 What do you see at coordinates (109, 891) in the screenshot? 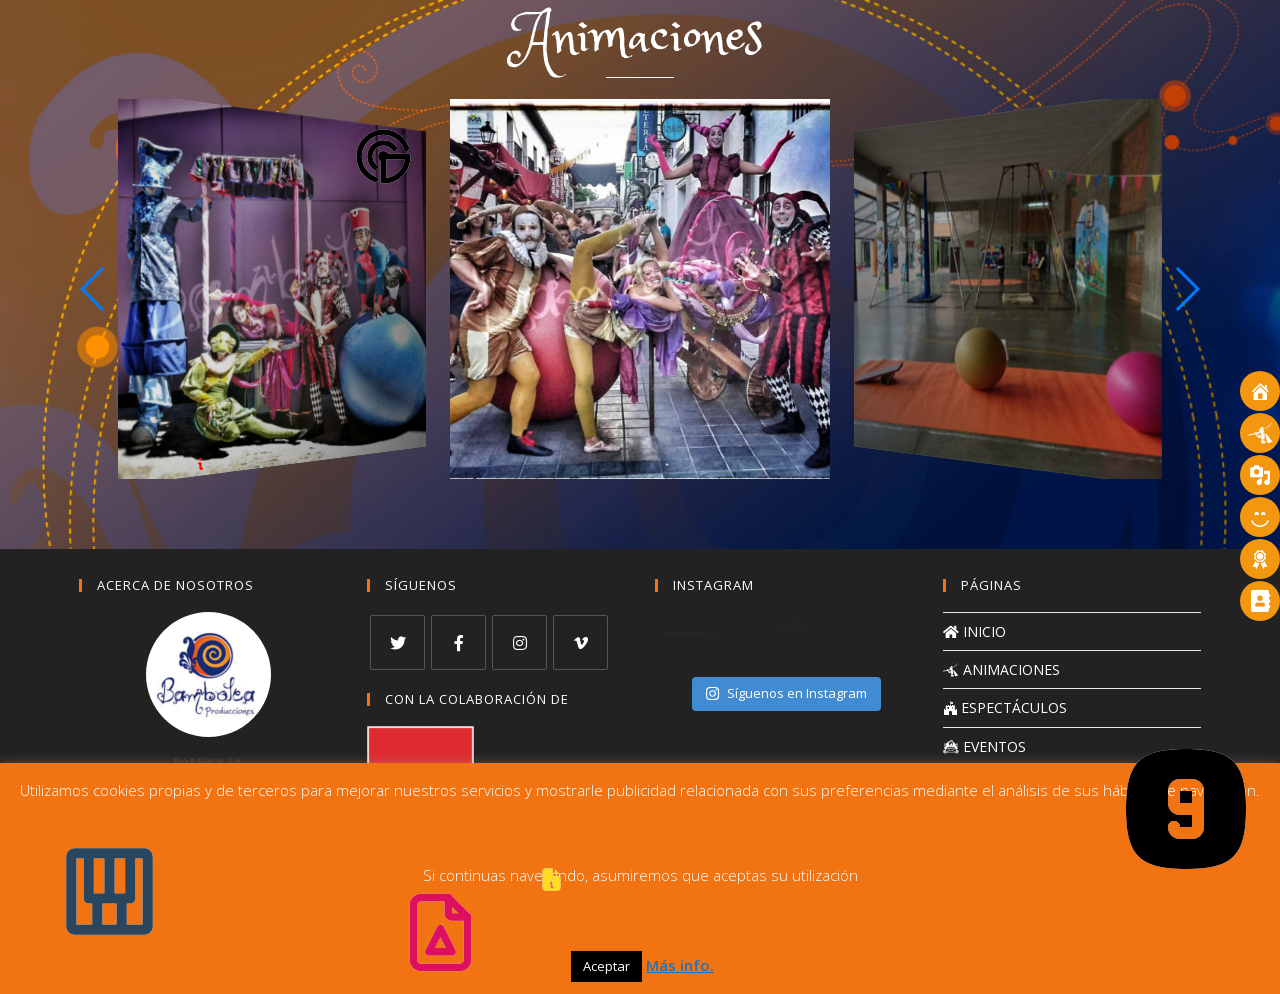
I see `open music or piano app` at bounding box center [109, 891].